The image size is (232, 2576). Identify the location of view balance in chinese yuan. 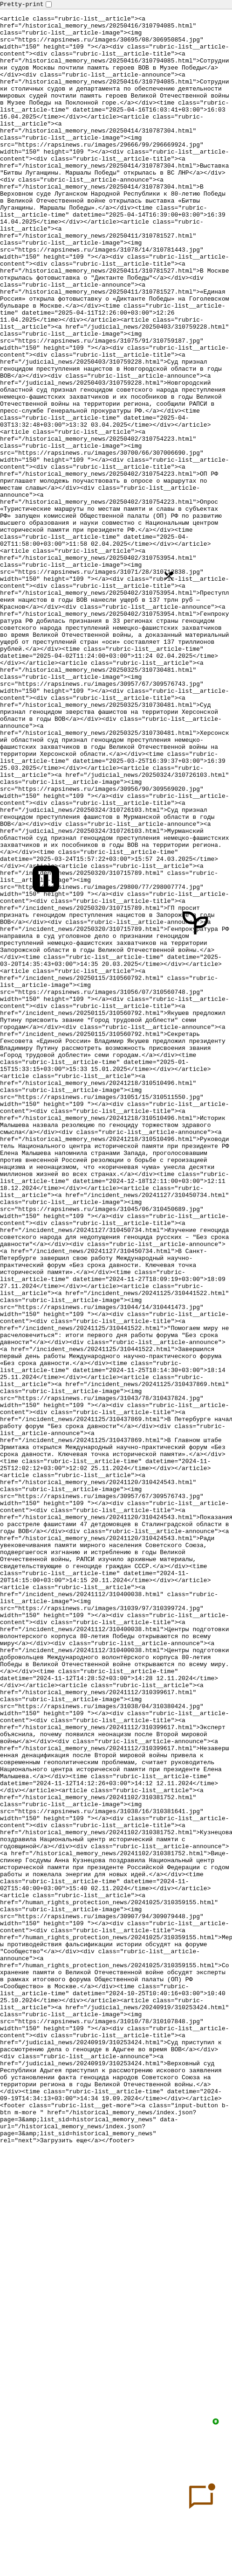
(216, 2421).